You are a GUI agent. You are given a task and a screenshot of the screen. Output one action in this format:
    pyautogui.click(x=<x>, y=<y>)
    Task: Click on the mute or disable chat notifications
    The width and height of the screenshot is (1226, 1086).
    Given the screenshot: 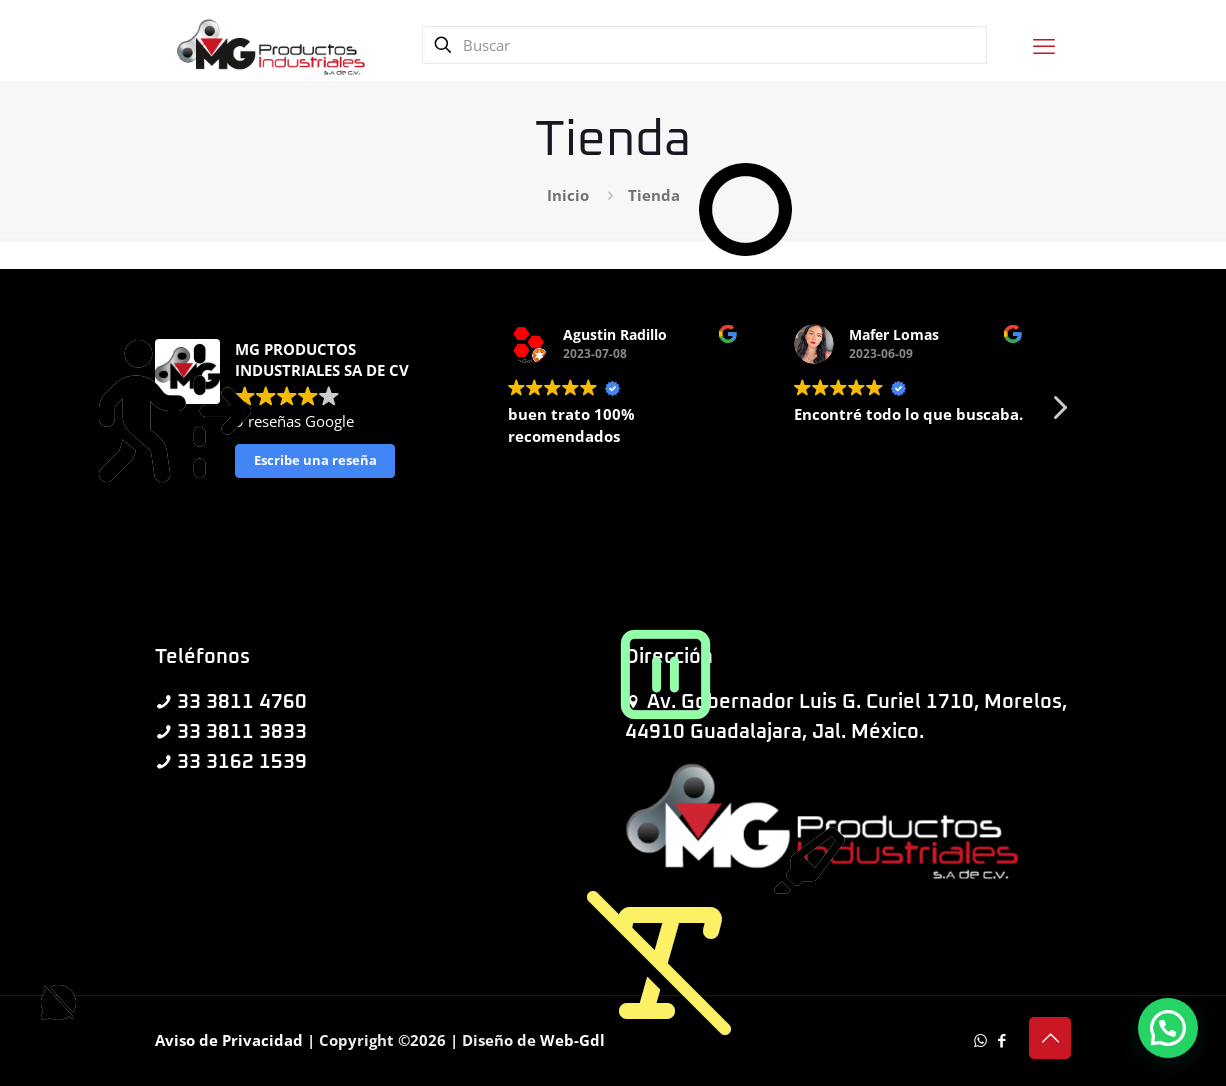 What is the action you would take?
    pyautogui.click(x=58, y=1002)
    